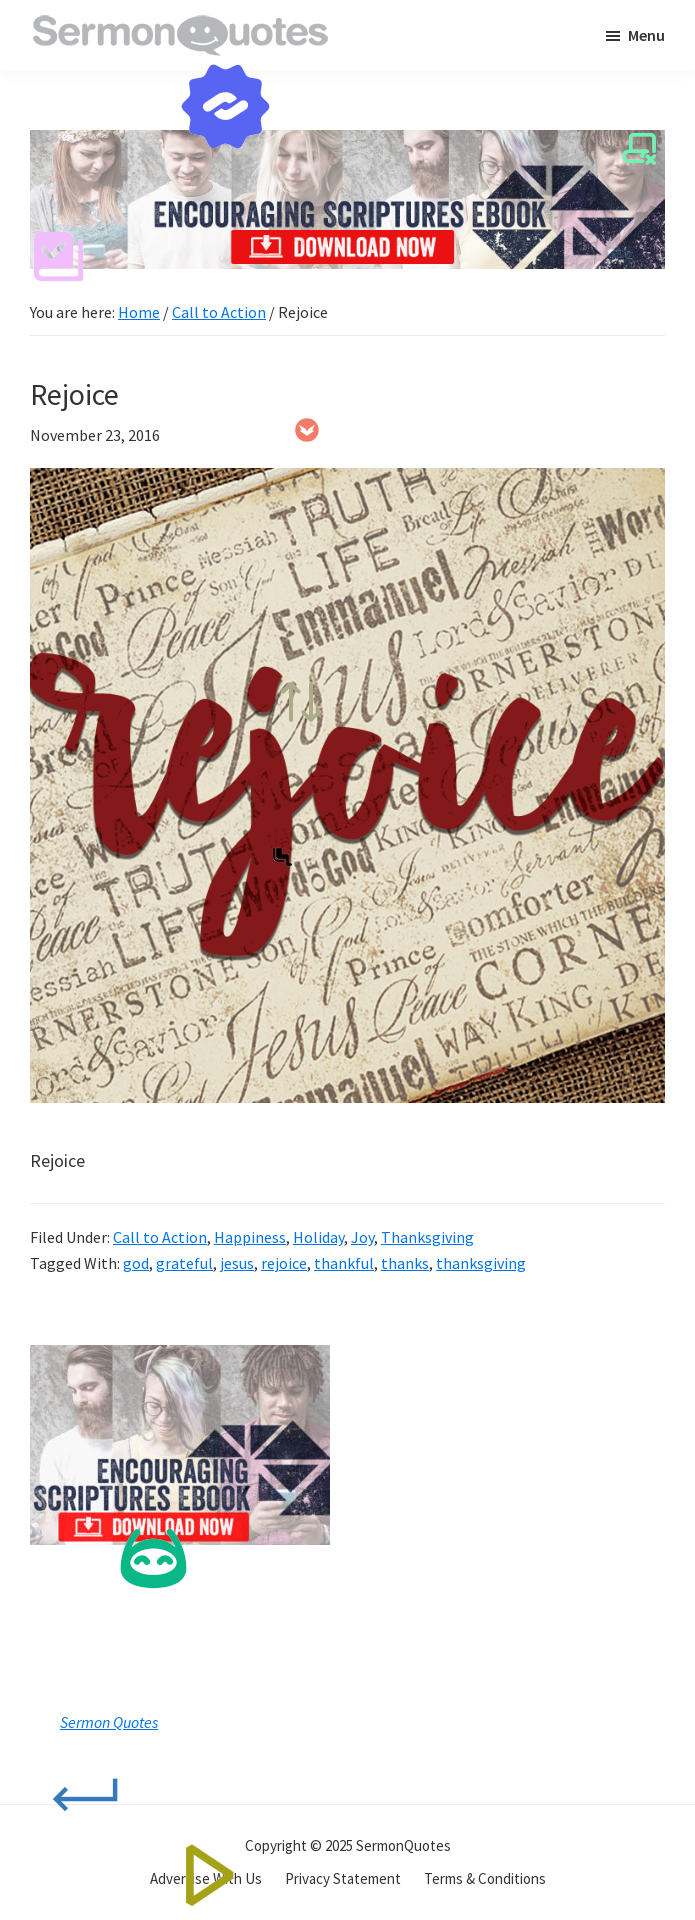  Describe the element at coordinates (58, 256) in the screenshot. I see `view server rules channel` at that location.